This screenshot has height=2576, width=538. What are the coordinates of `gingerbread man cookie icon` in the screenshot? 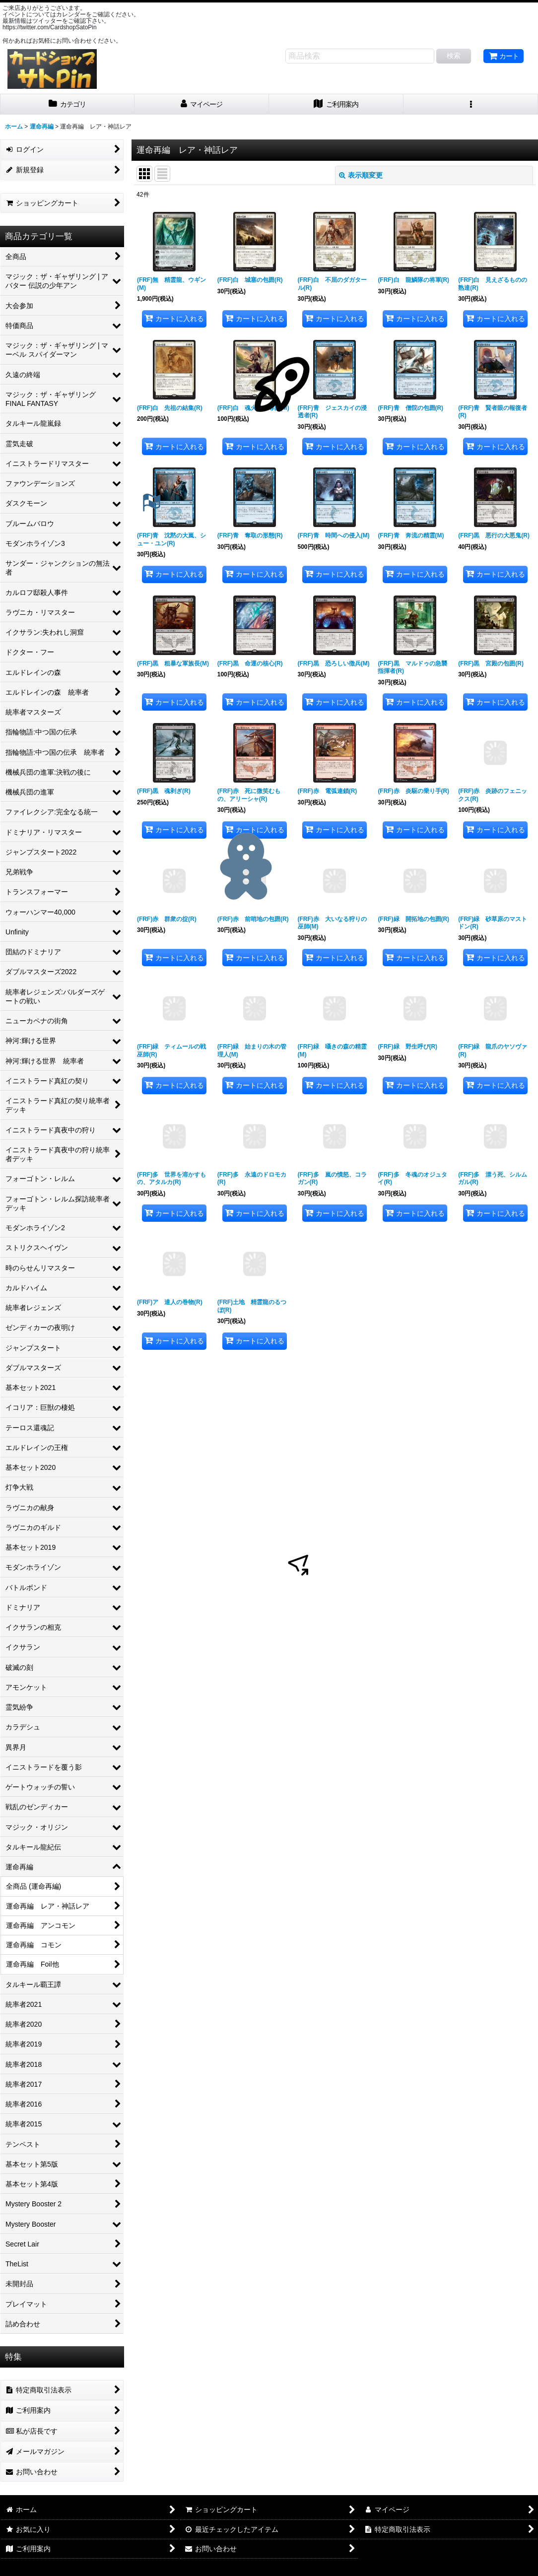 It's located at (246, 866).